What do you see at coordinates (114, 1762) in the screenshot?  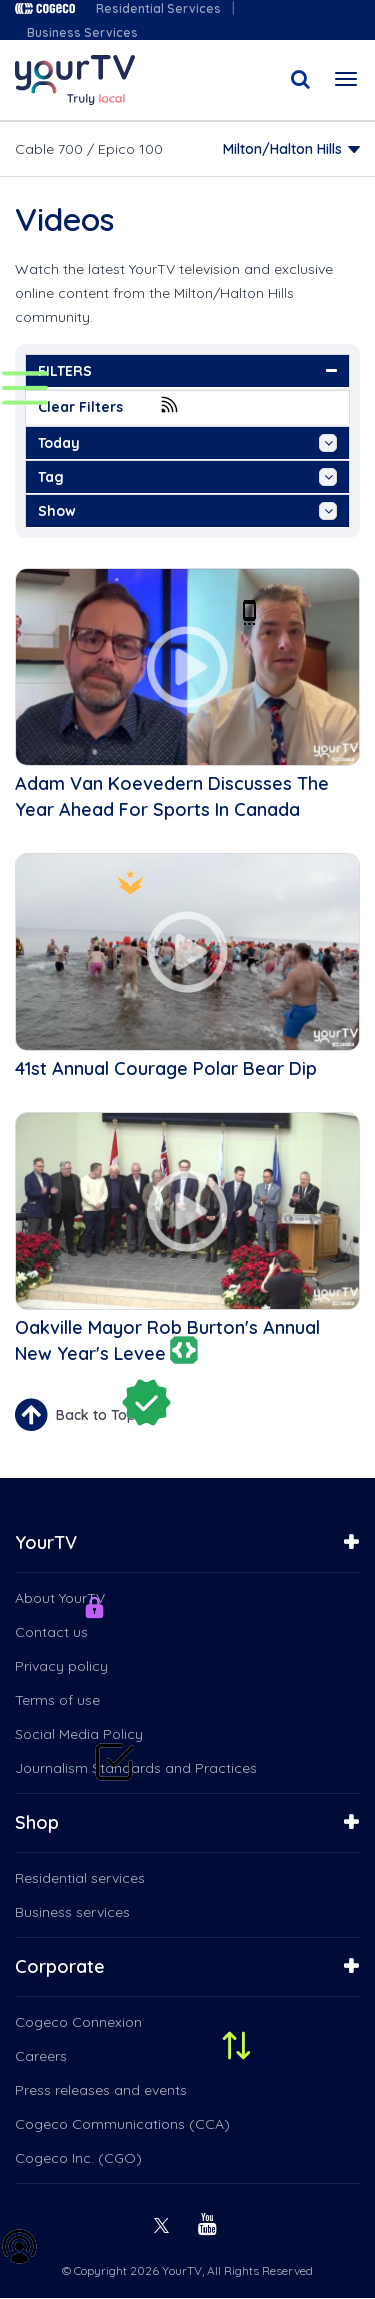 I see `mark item as complete` at bounding box center [114, 1762].